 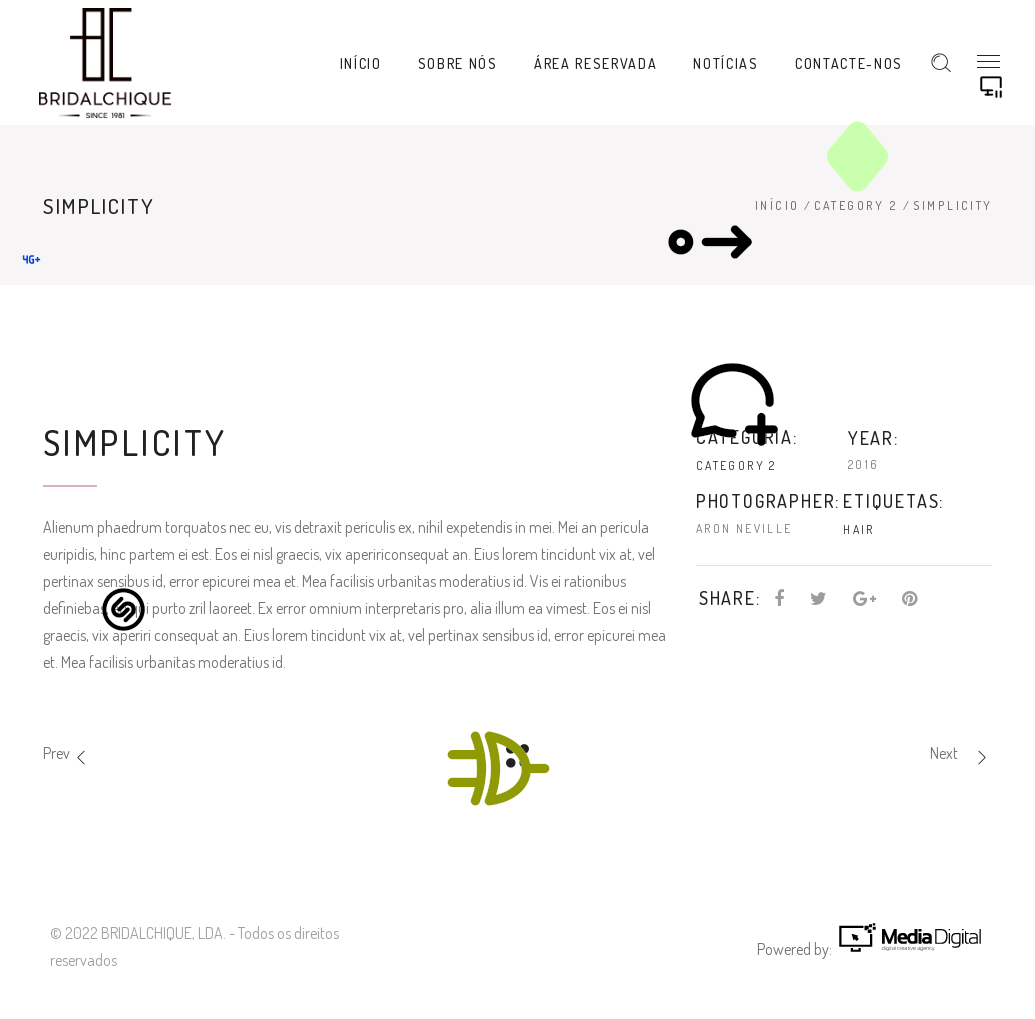 I want to click on identify a song with Shazam, so click(x=123, y=609).